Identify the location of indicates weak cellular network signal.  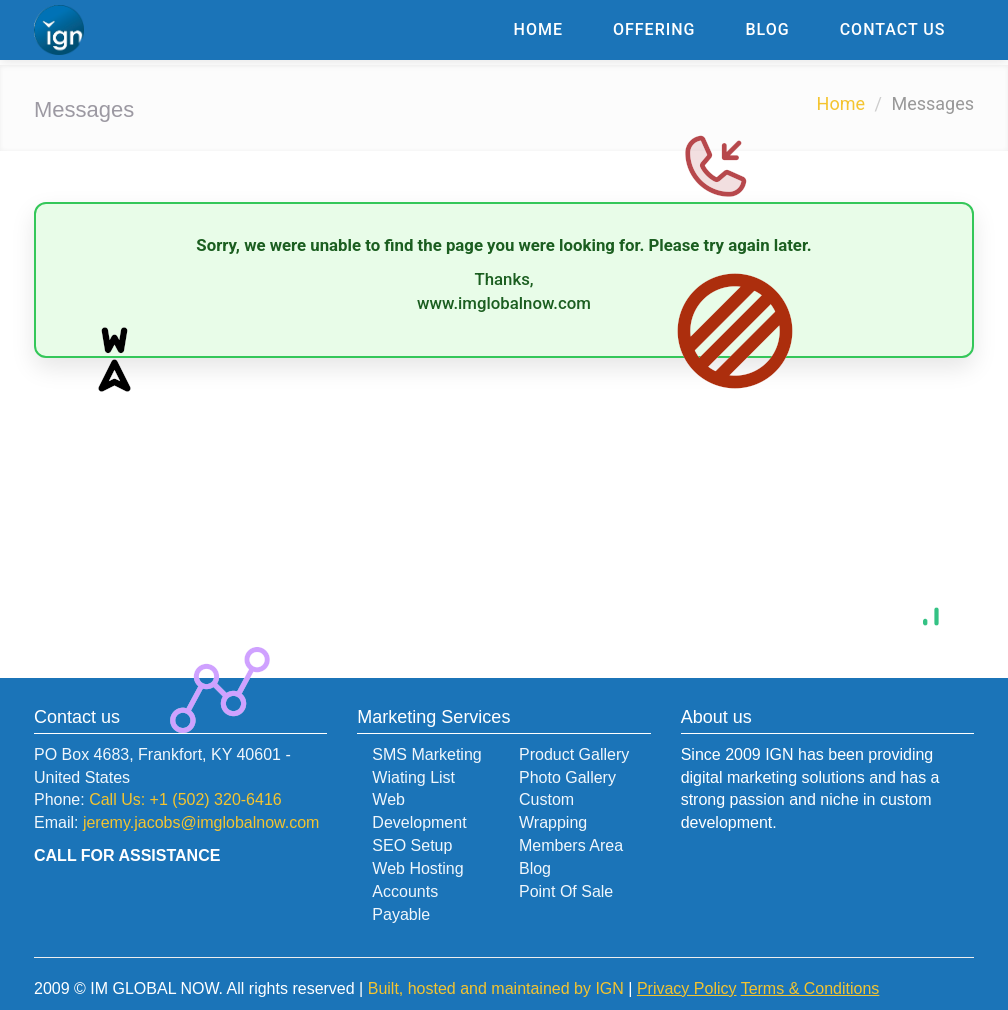
(950, 603).